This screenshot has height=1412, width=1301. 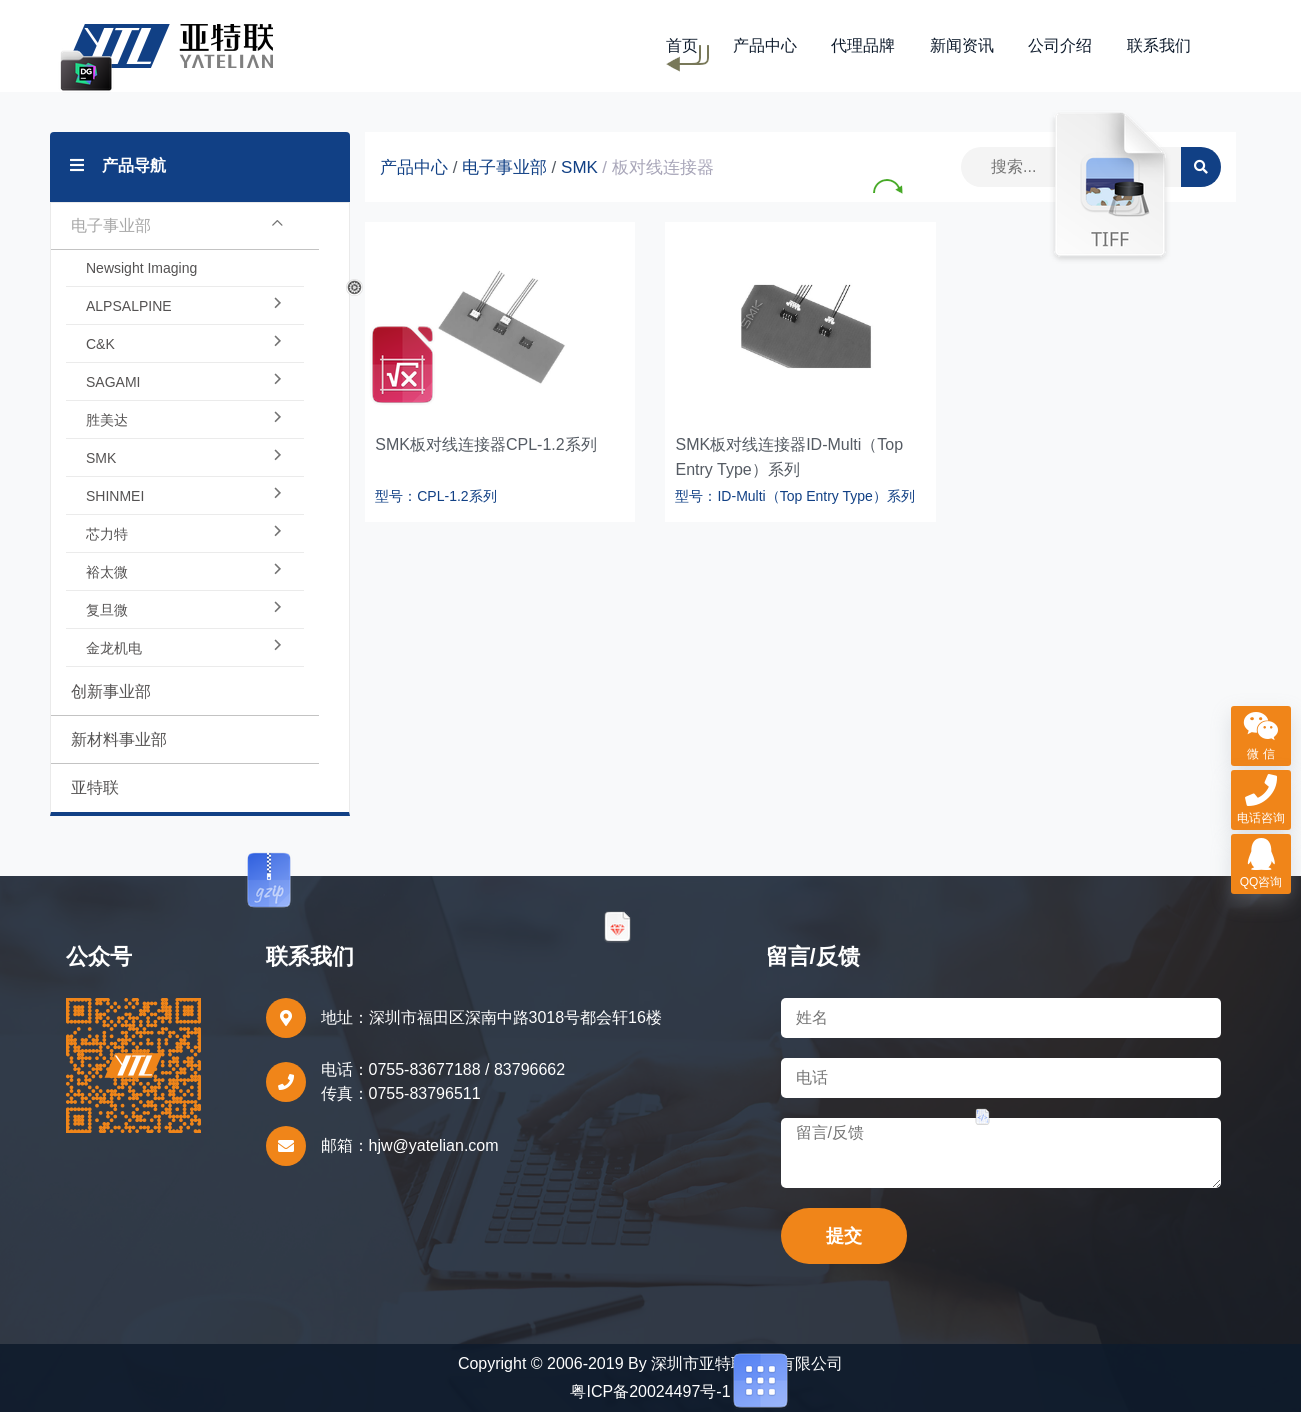 What do you see at coordinates (402, 364) in the screenshot?
I see `open LibreOffice Math formula editor` at bounding box center [402, 364].